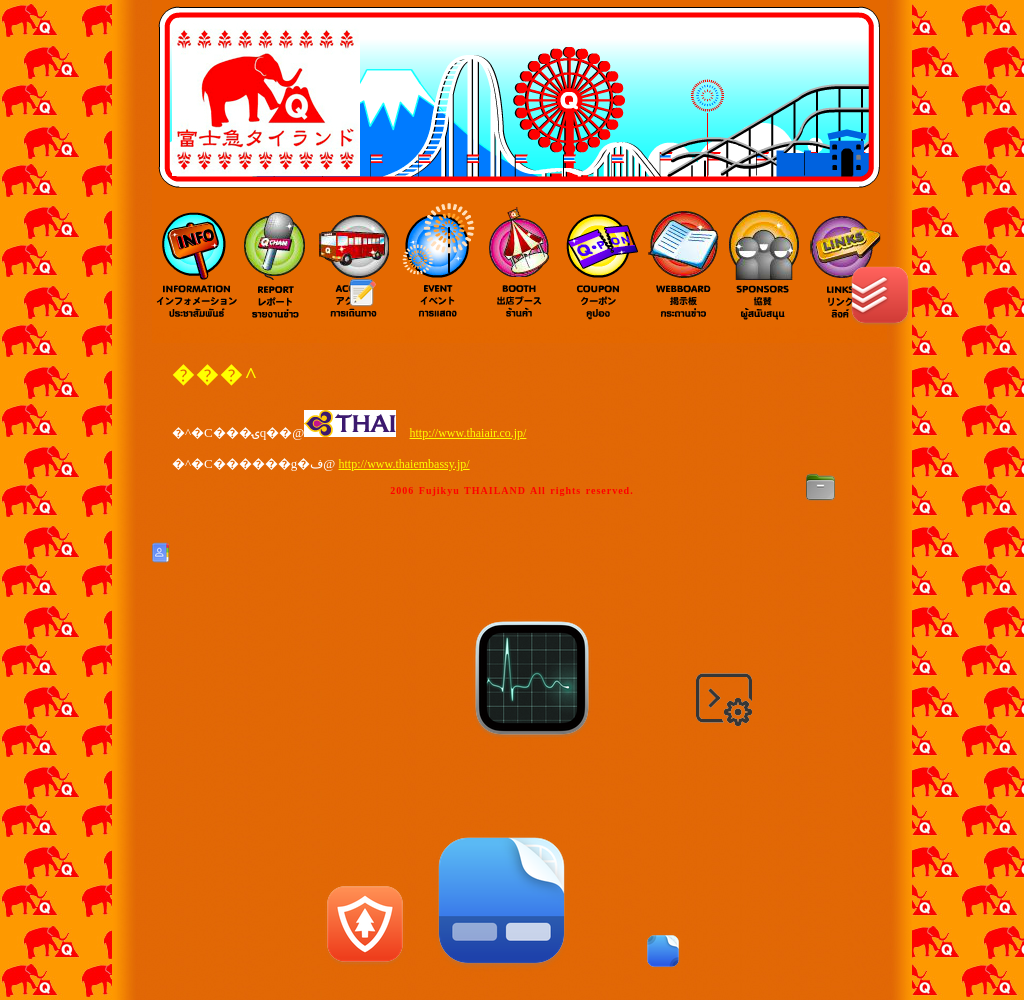  What do you see at coordinates (663, 951) in the screenshot?
I see `open hot corners system preferences` at bounding box center [663, 951].